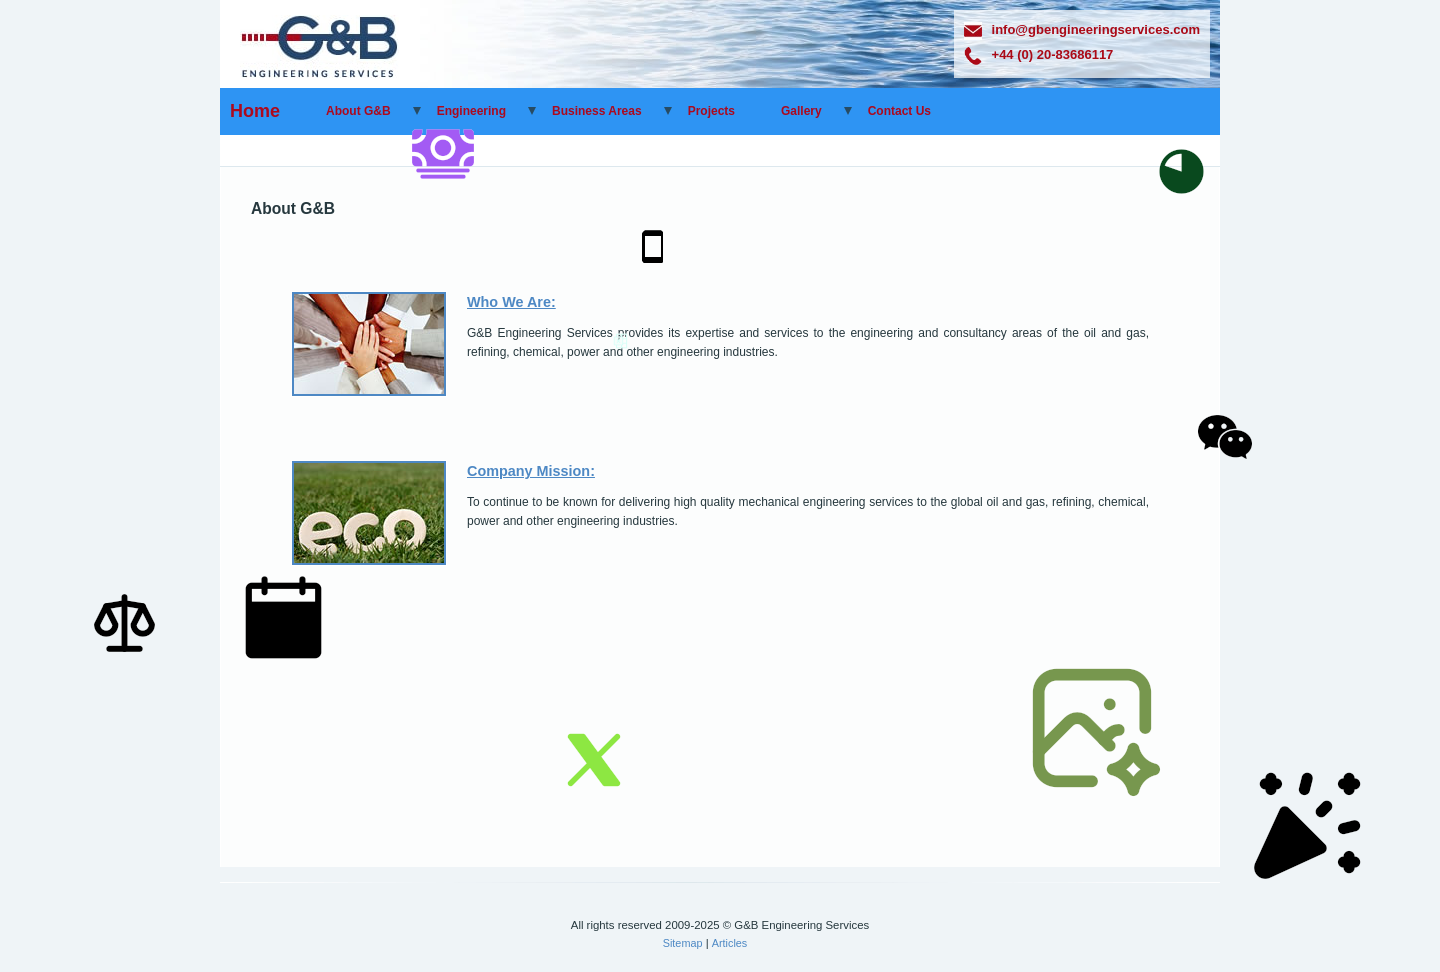  Describe the element at coordinates (621, 341) in the screenshot. I see `open microsoft excel` at that location.